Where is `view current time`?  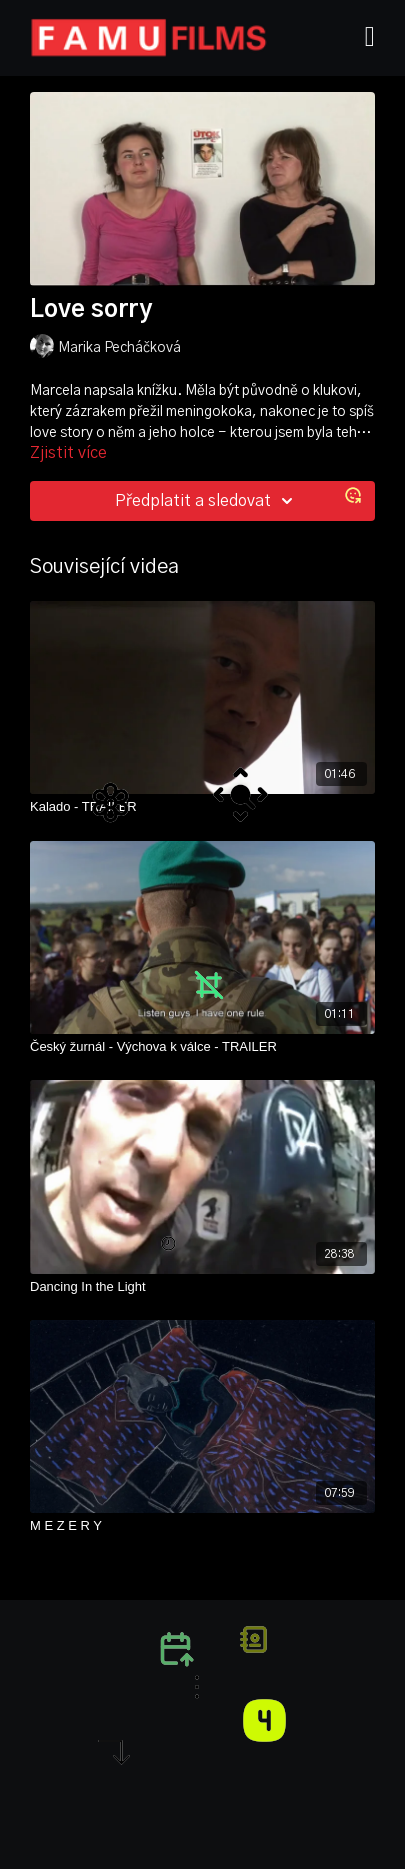
view current time is located at coordinates (168, 1243).